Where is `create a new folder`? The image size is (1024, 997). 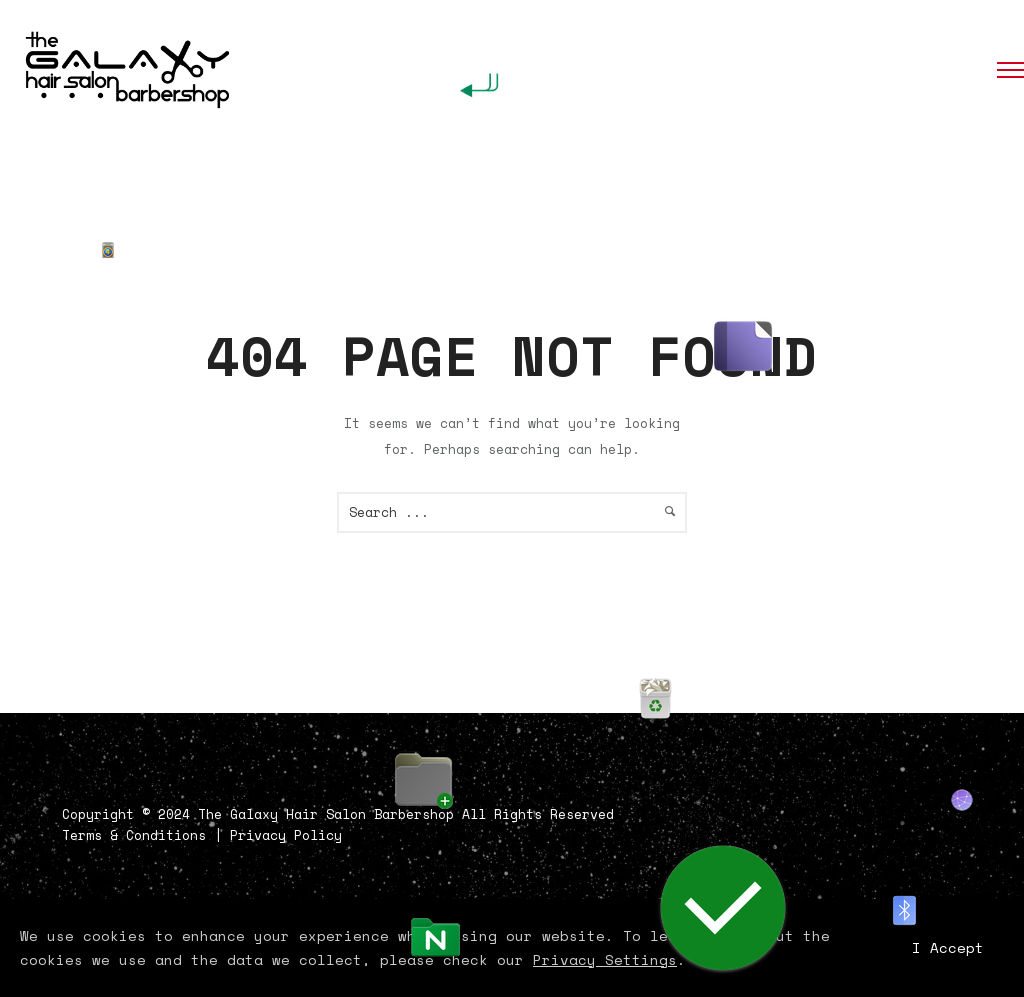
create a new folder is located at coordinates (423, 779).